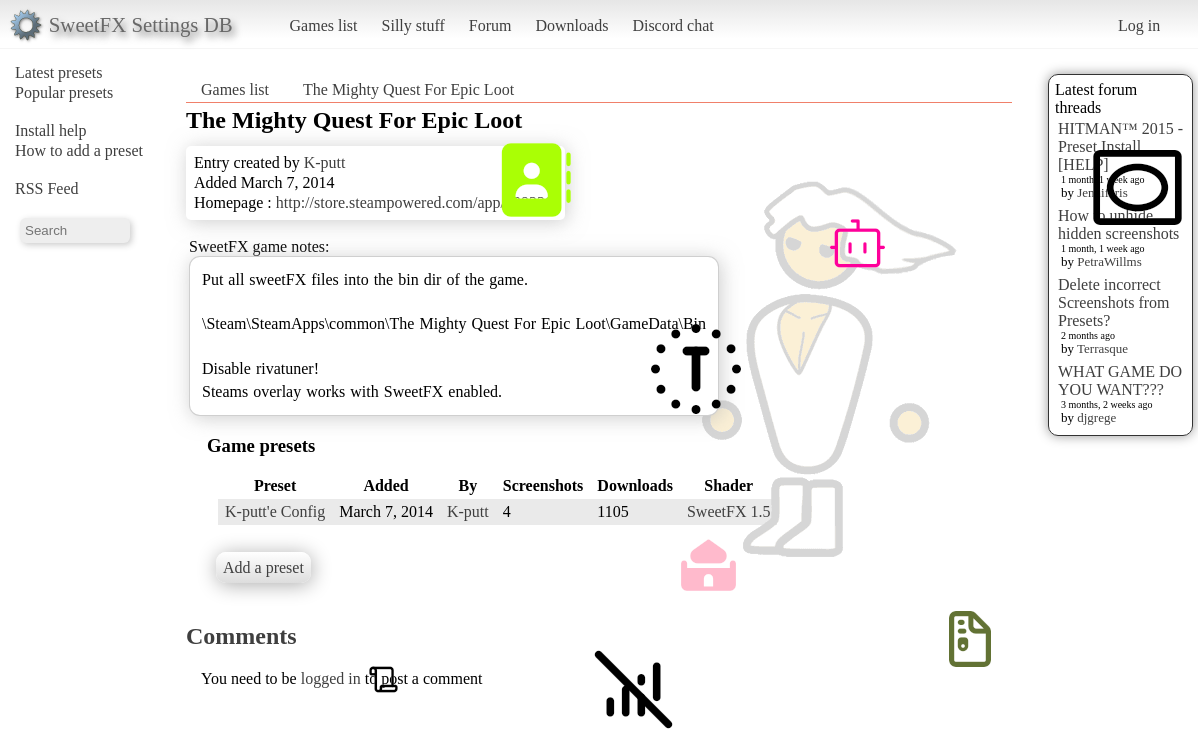  Describe the element at coordinates (633, 689) in the screenshot. I see `no cellular signal available` at that location.